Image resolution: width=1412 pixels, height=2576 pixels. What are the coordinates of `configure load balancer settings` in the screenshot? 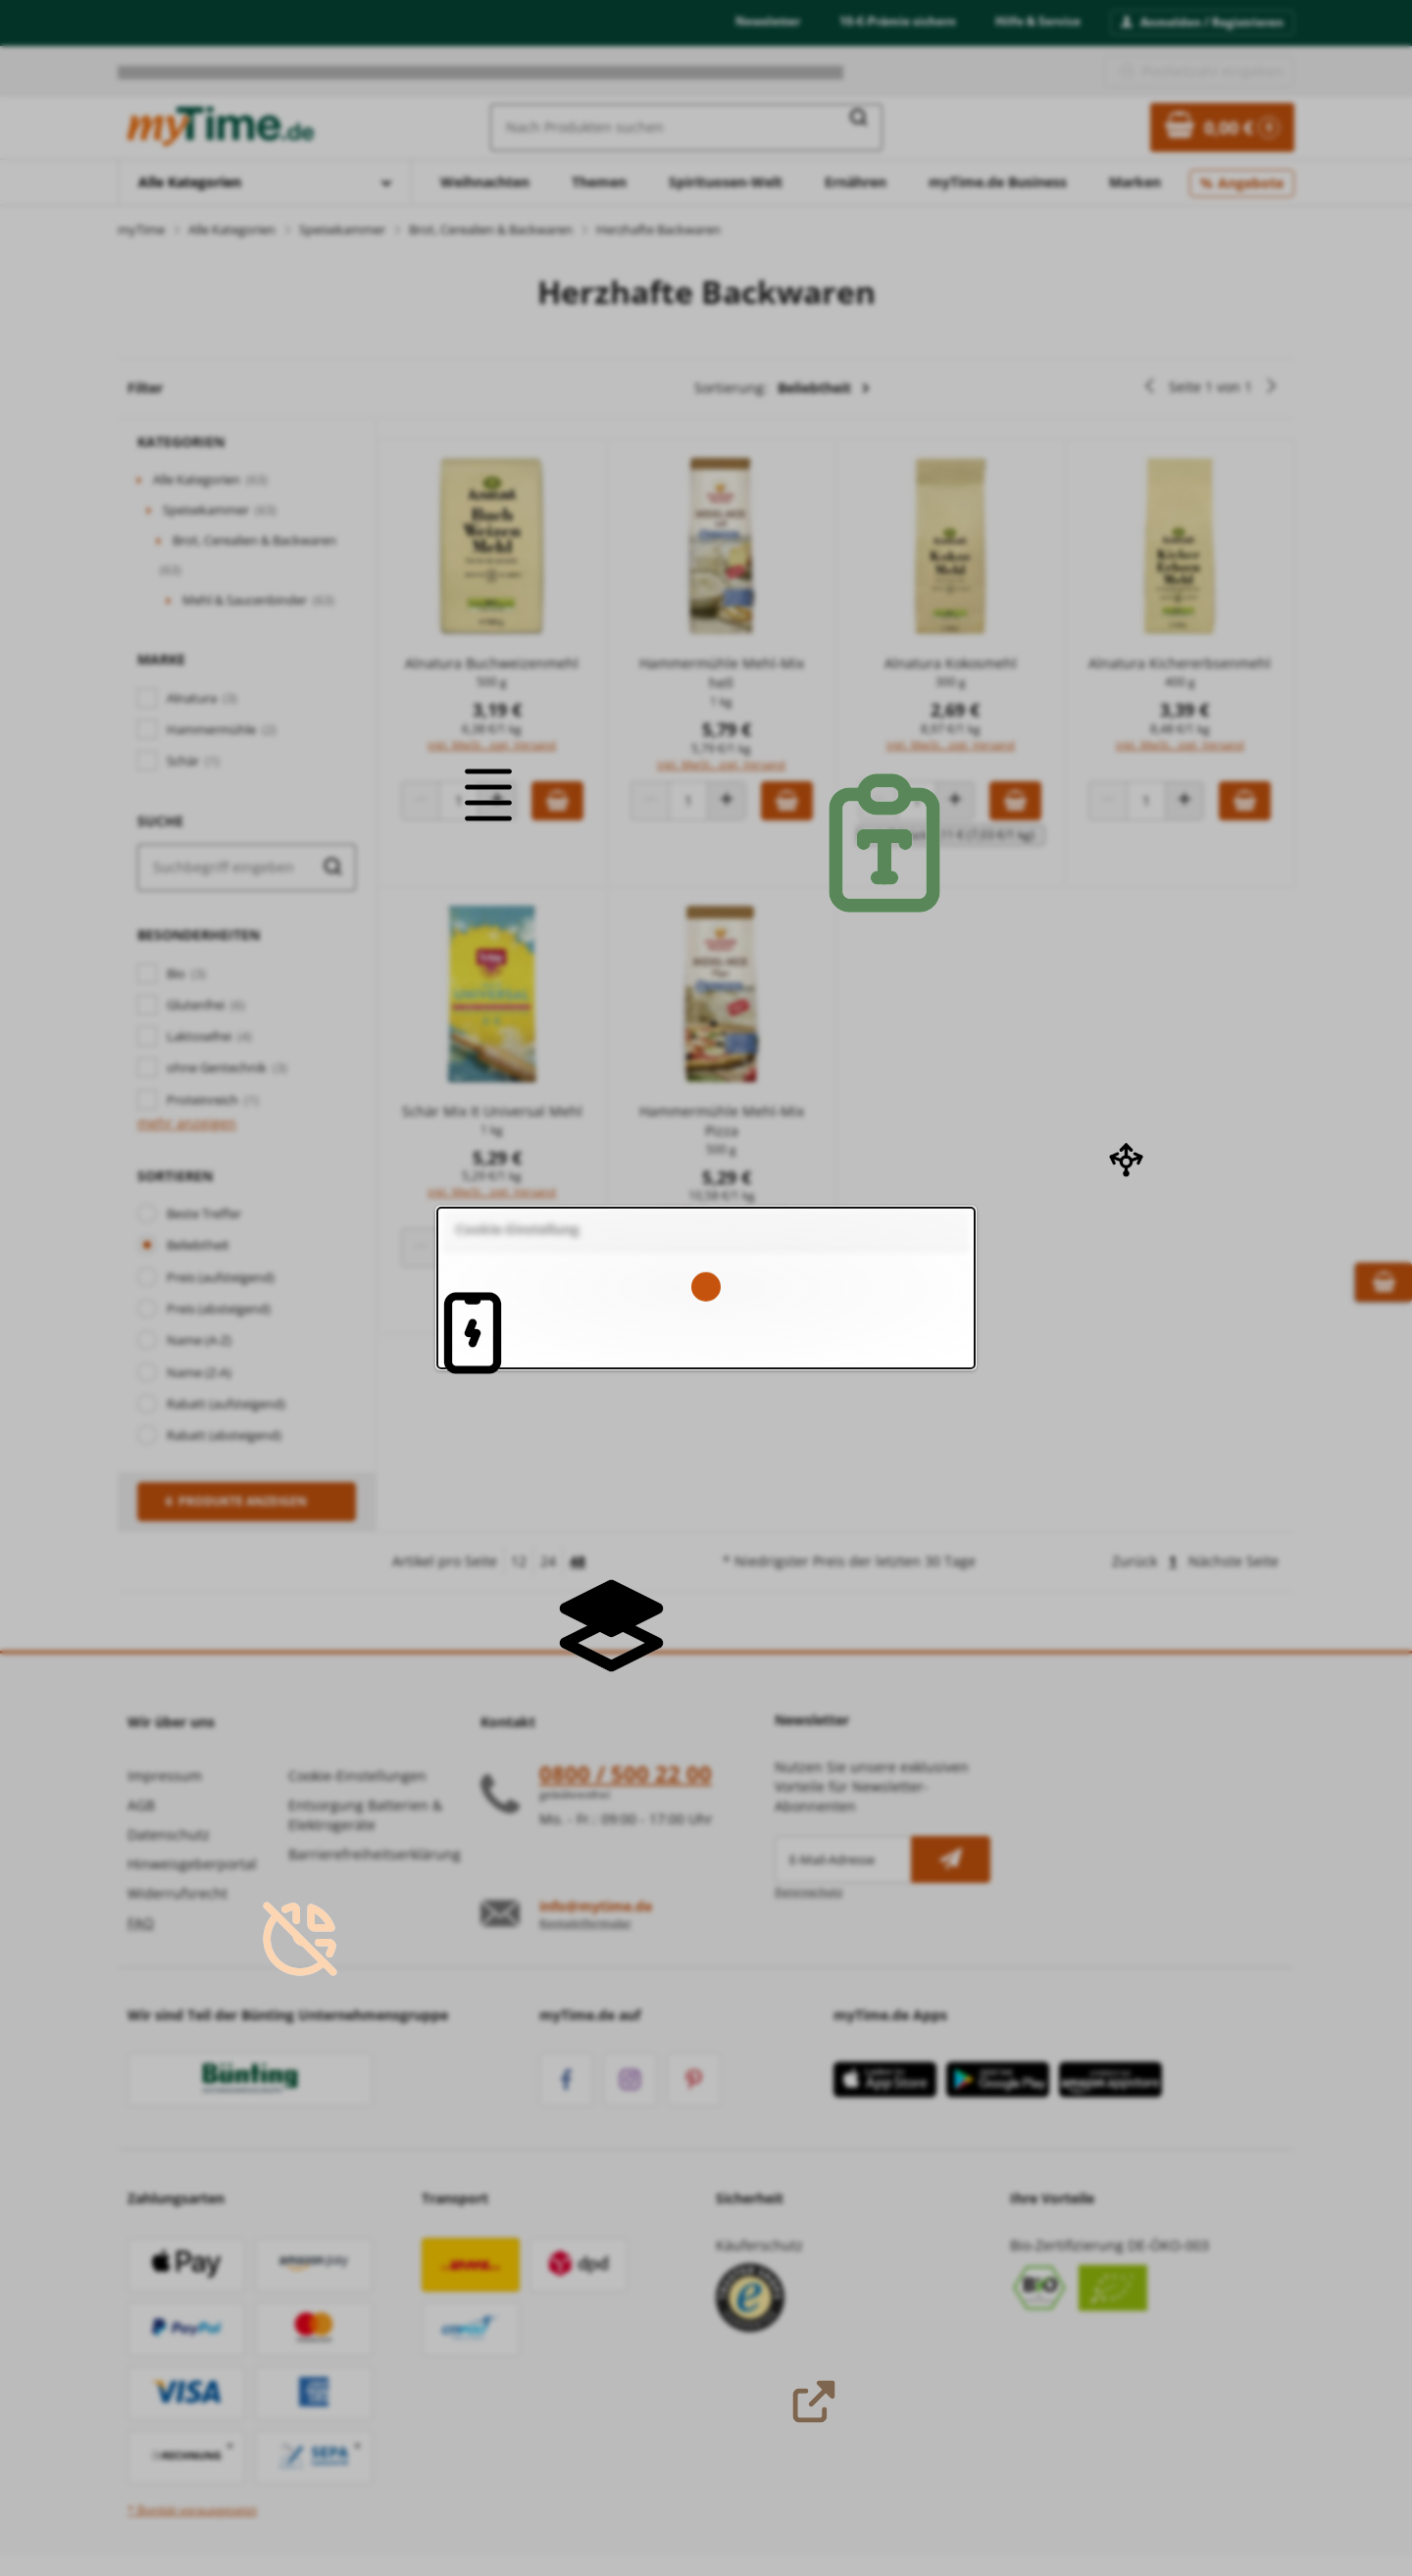 It's located at (1126, 1160).